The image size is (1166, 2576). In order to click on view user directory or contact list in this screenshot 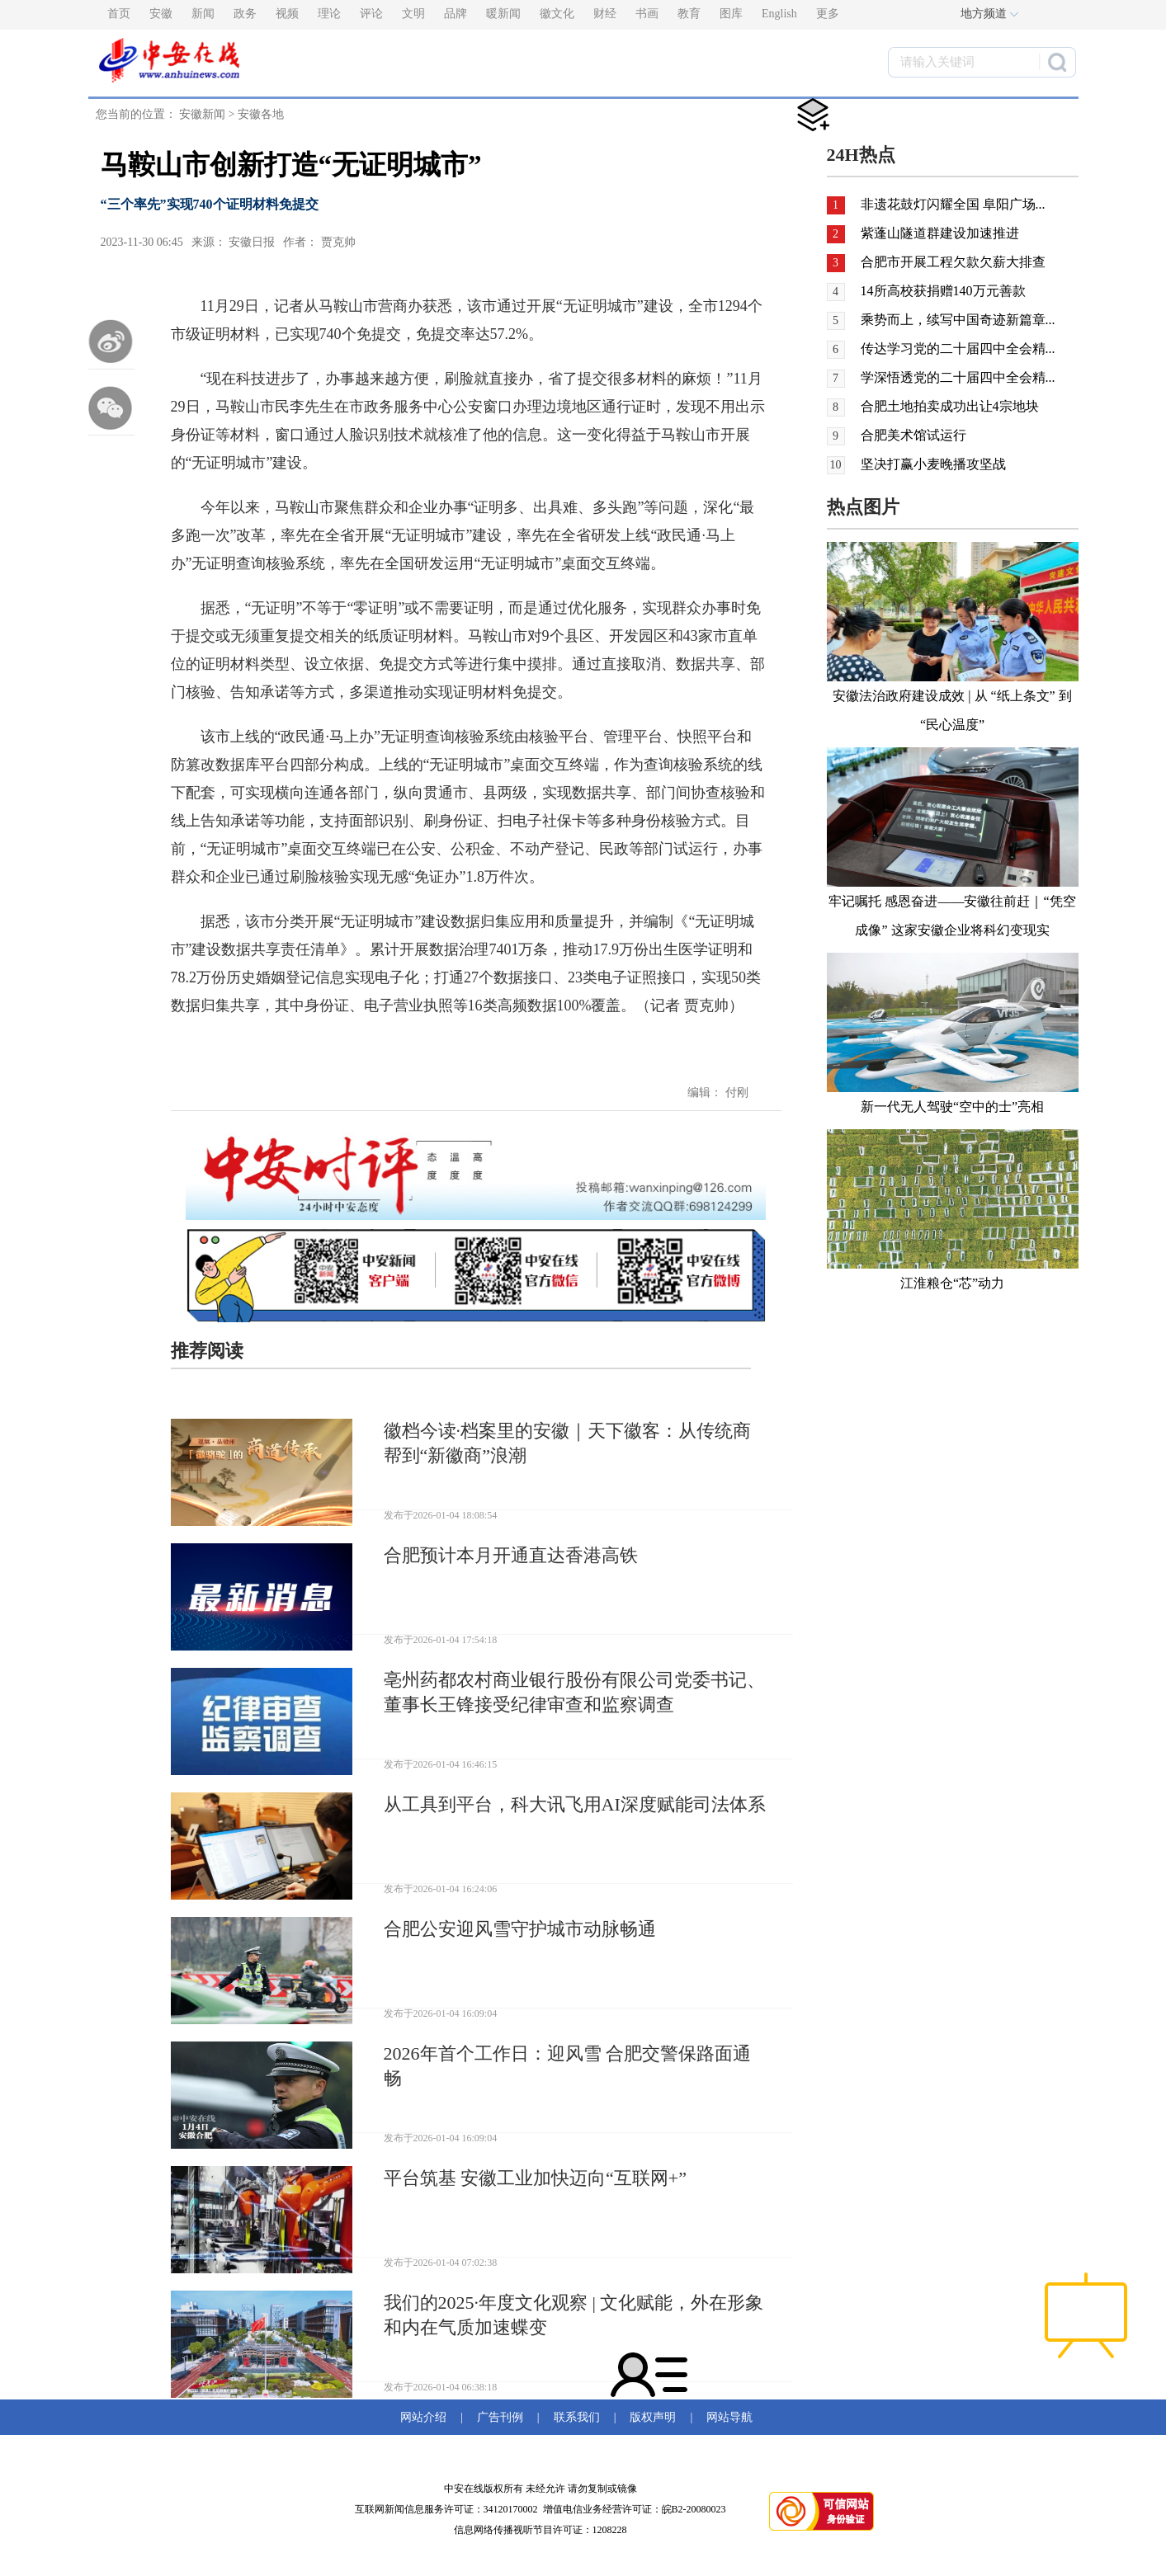, I will do `click(648, 2375)`.